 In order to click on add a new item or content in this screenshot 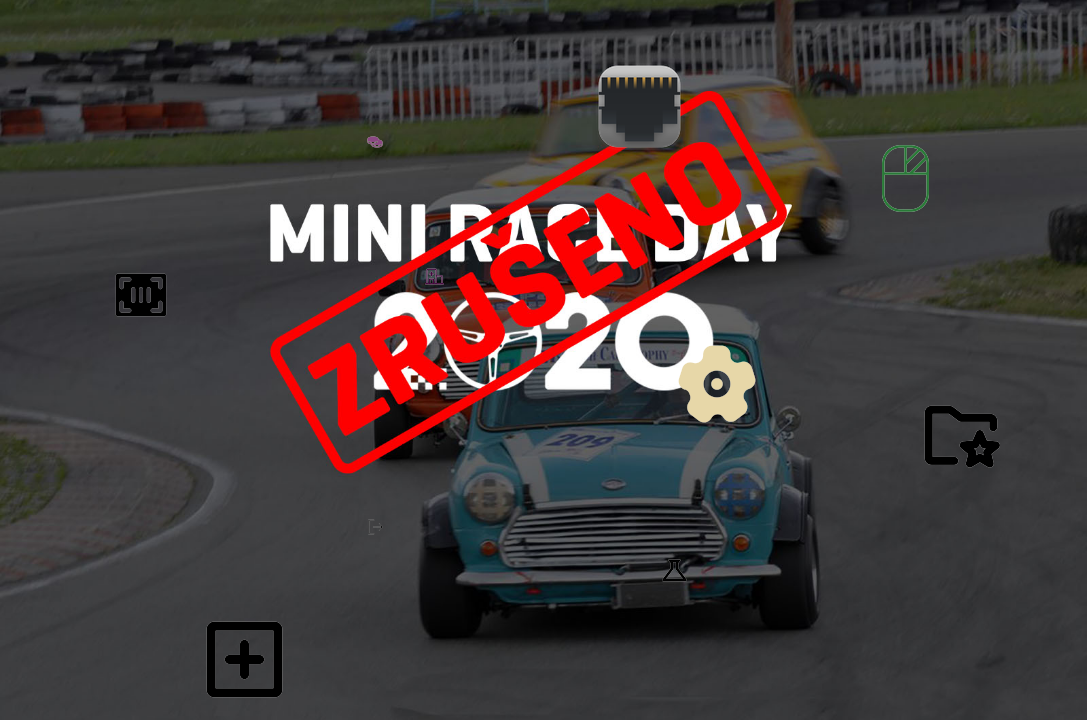, I will do `click(244, 659)`.